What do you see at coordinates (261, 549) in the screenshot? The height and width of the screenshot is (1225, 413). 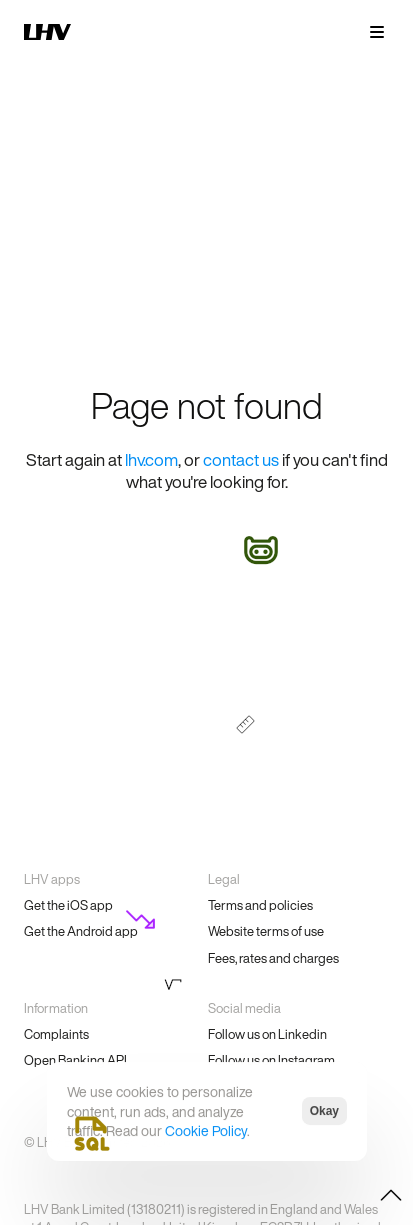 I see `finn the human character icon from adventure time` at bounding box center [261, 549].